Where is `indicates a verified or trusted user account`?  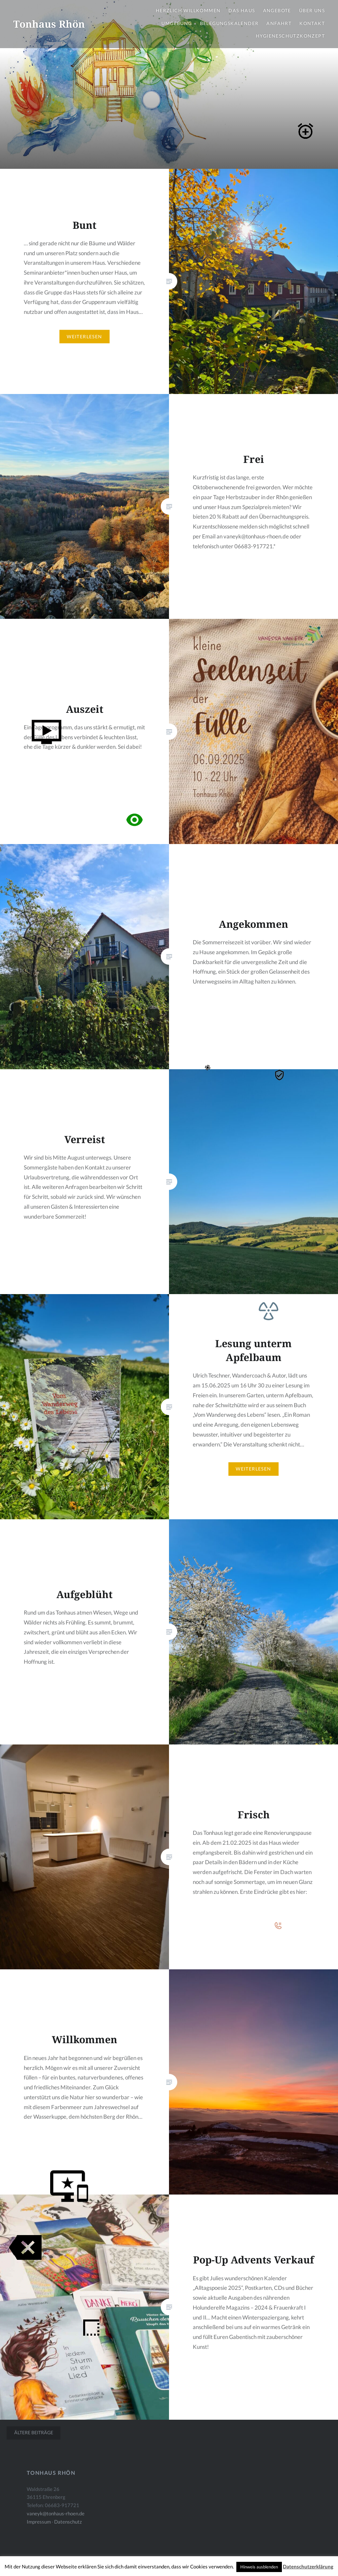
indicates a verified or trusted user account is located at coordinates (279, 1075).